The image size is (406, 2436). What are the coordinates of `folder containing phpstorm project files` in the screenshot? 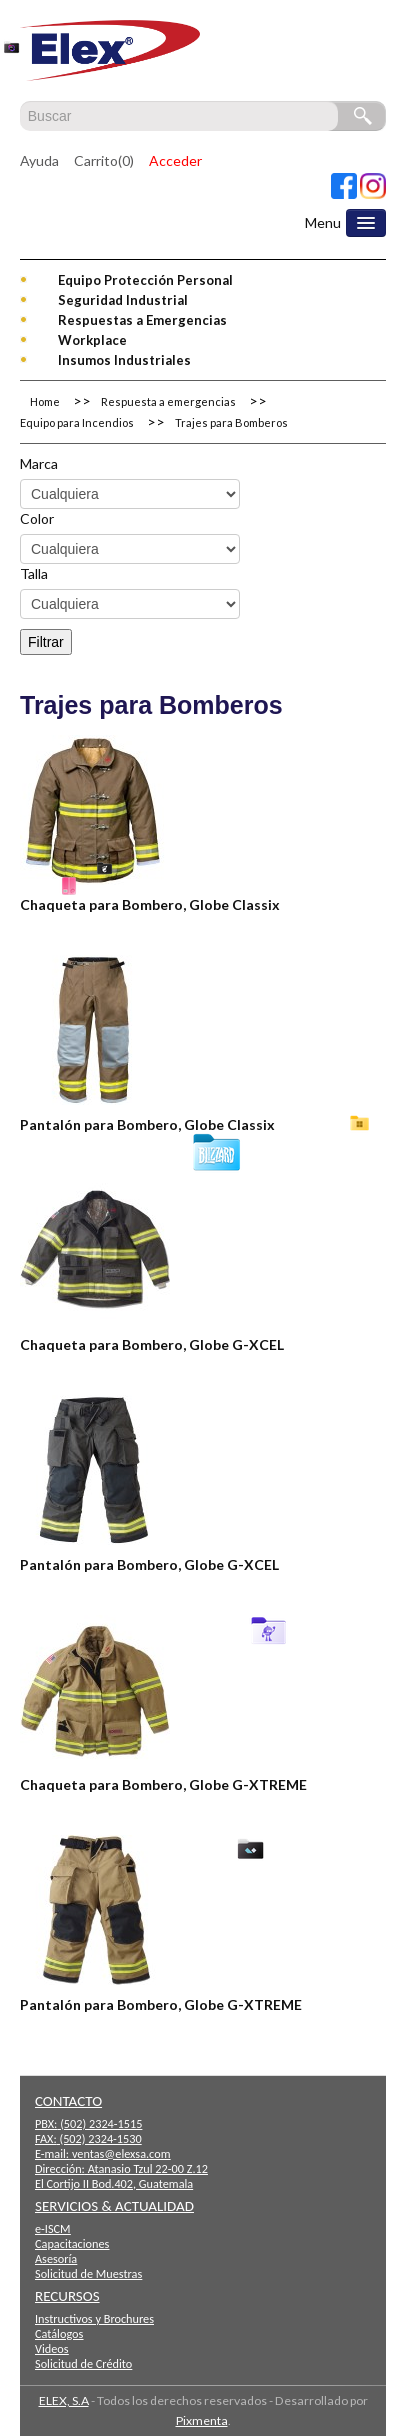 It's located at (11, 47).